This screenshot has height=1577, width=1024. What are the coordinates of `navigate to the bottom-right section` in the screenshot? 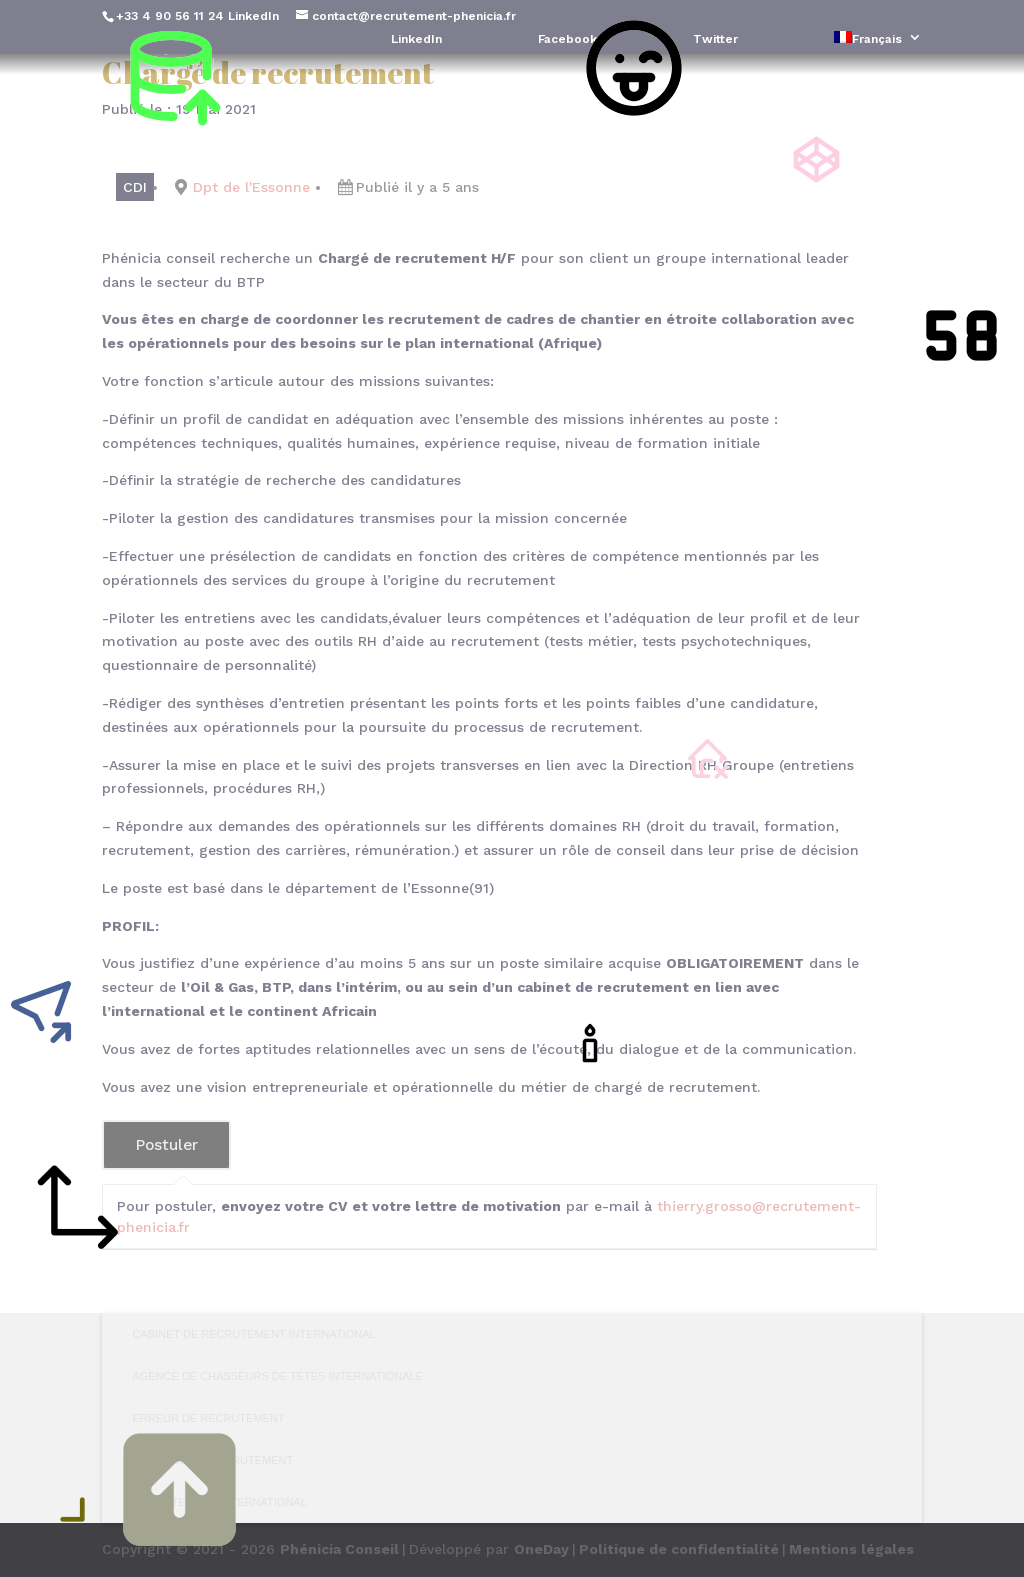 It's located at (72, 1509).